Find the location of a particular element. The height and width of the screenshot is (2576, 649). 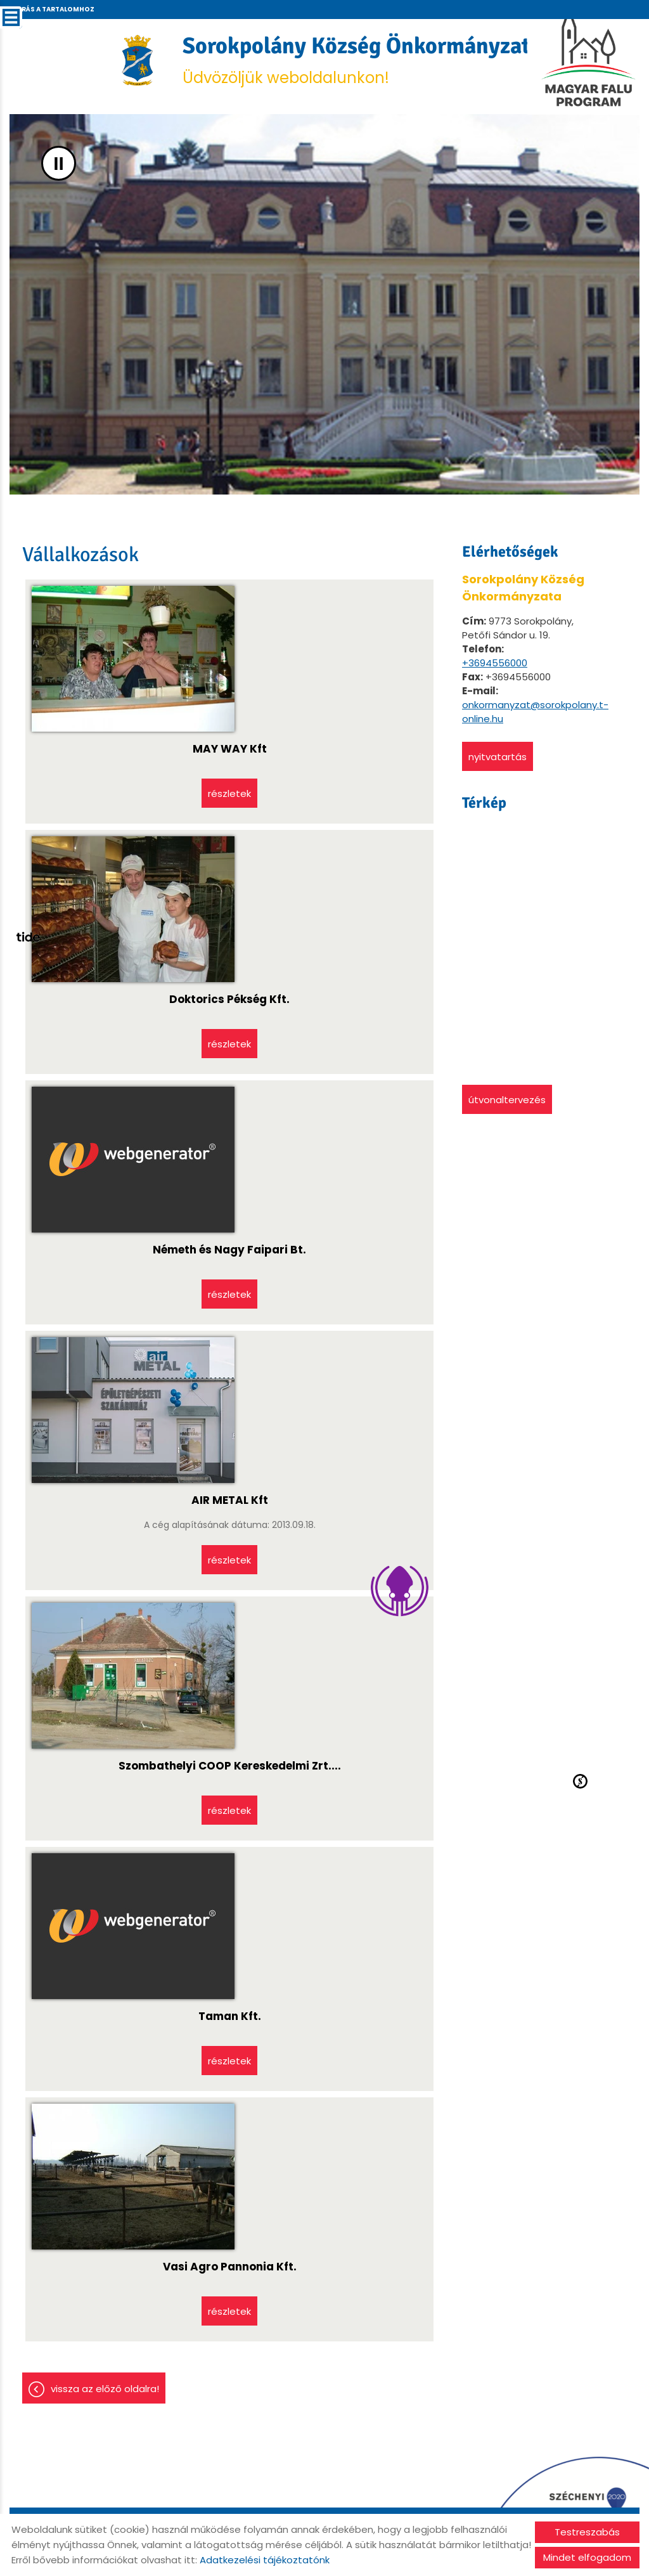

visit the StopStalk competitive programming platform is located at coordinates (580, 1781).